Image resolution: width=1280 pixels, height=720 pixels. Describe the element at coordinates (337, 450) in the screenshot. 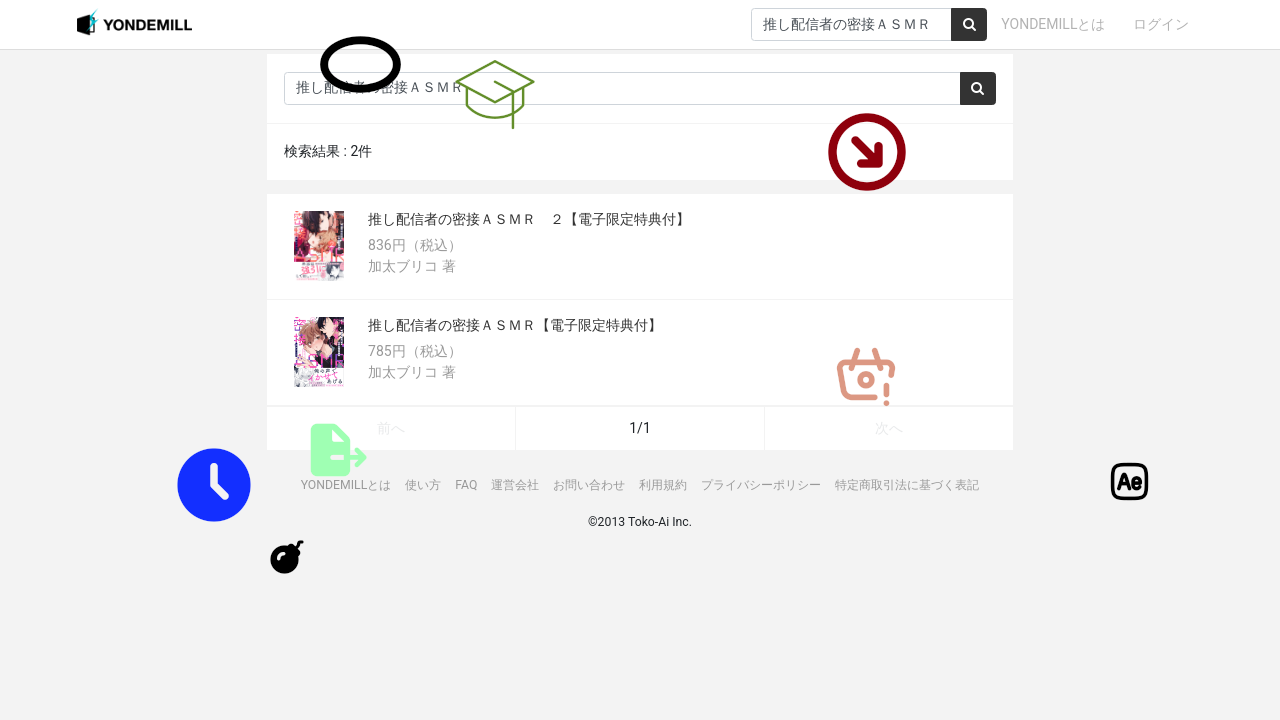

I see `export file or document` at that location.